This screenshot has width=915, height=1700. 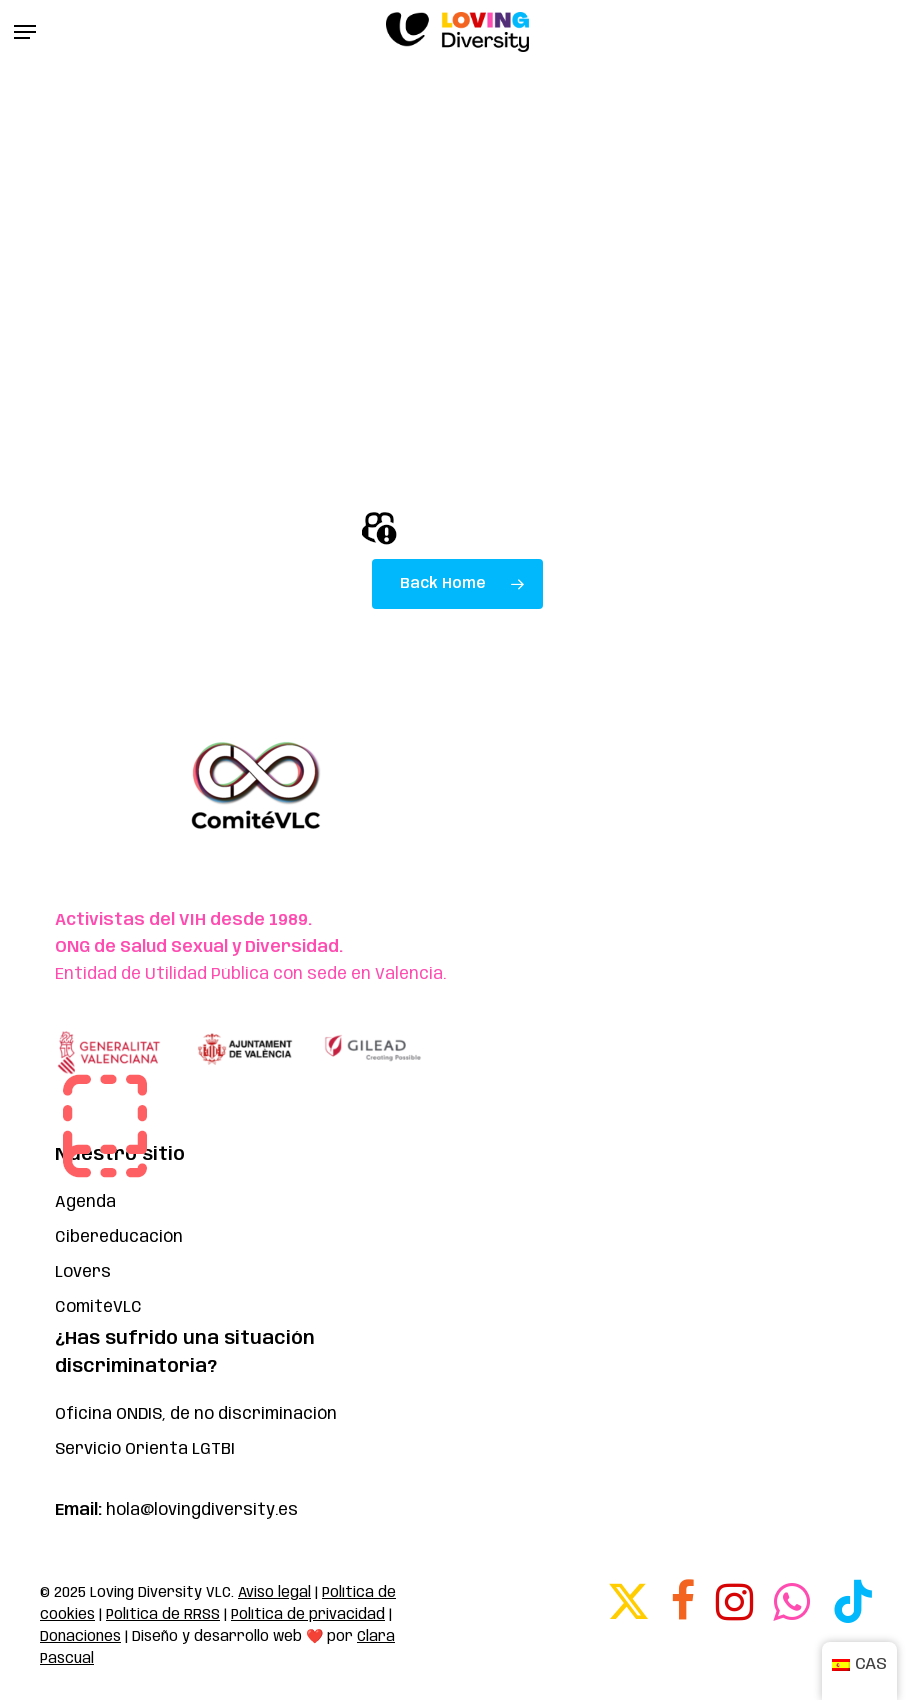 What do you see at coordinates (379, 527) in the screenshot?
I see `indicates a warning or issue with GitHub Copilot` at bounding box center [379, 527].